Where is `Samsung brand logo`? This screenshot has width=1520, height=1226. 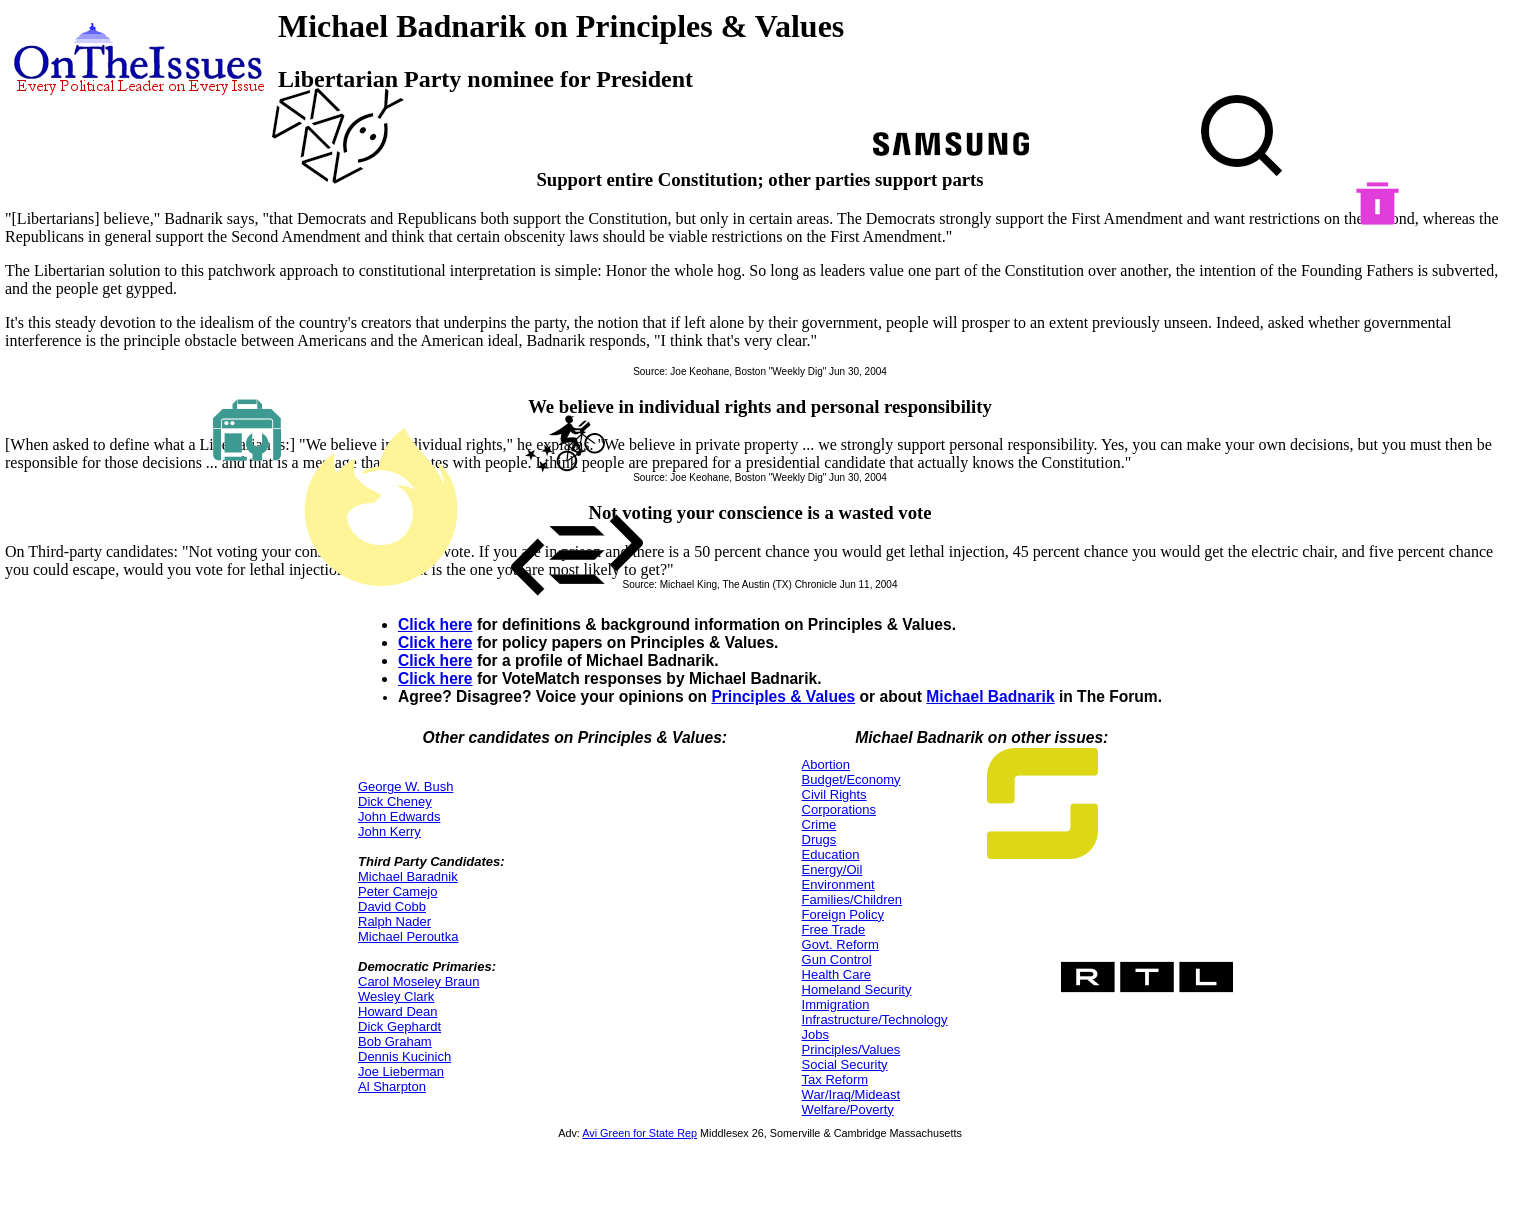
Samsung brand logo is located at coordinates (951, 144).